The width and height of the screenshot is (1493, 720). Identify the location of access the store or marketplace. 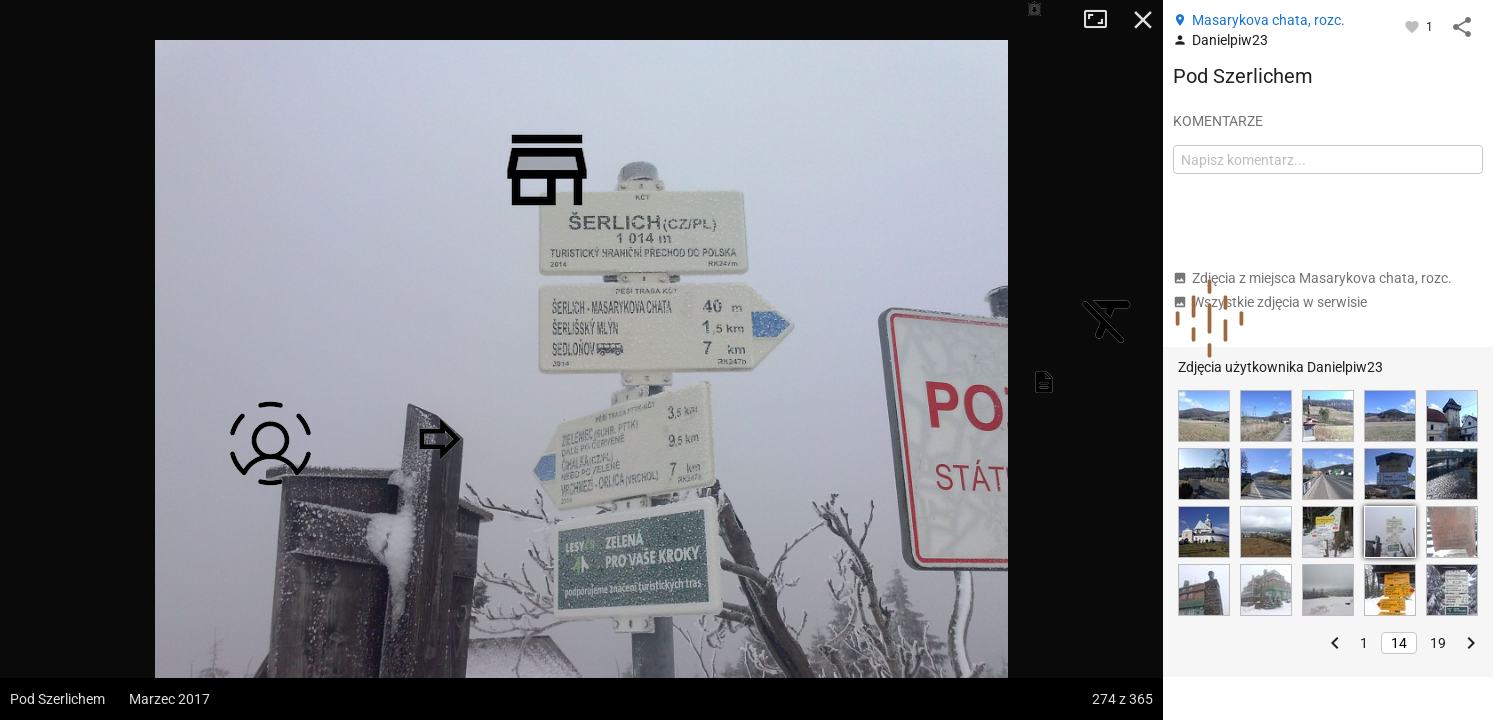
(547, 170).